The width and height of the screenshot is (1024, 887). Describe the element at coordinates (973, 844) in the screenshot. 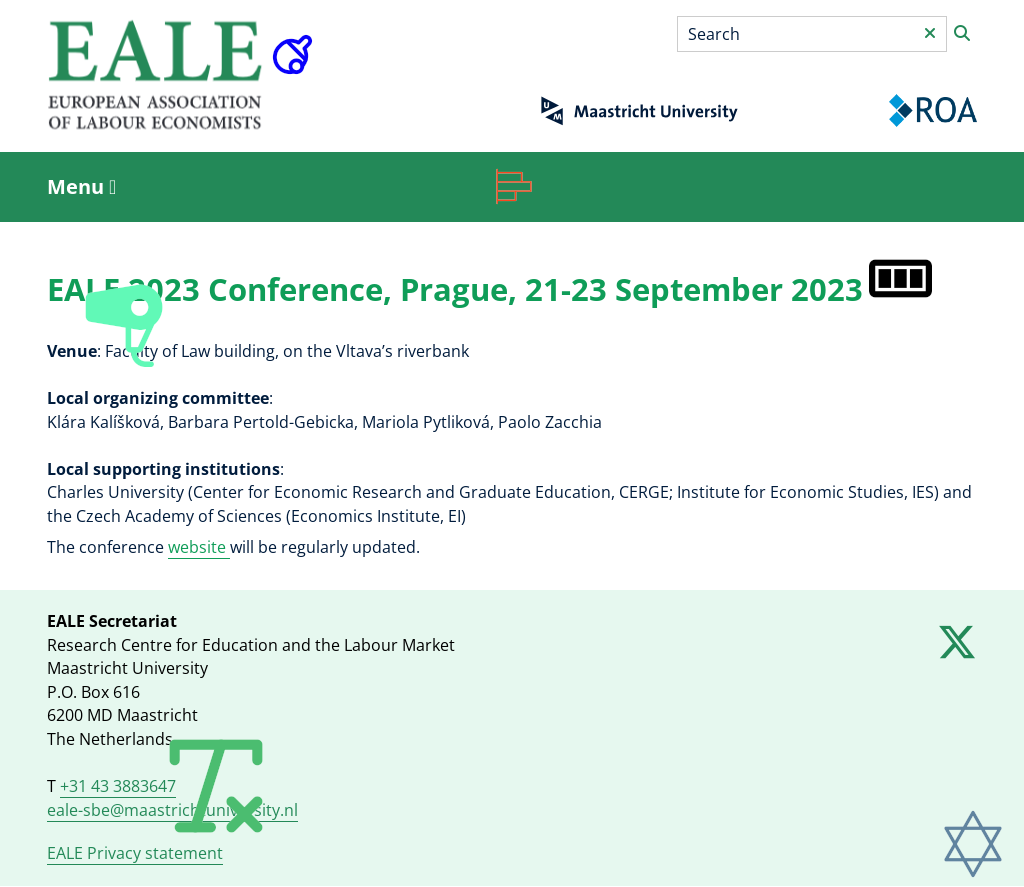

I see `indicates Jewish religious content or services` at that location.